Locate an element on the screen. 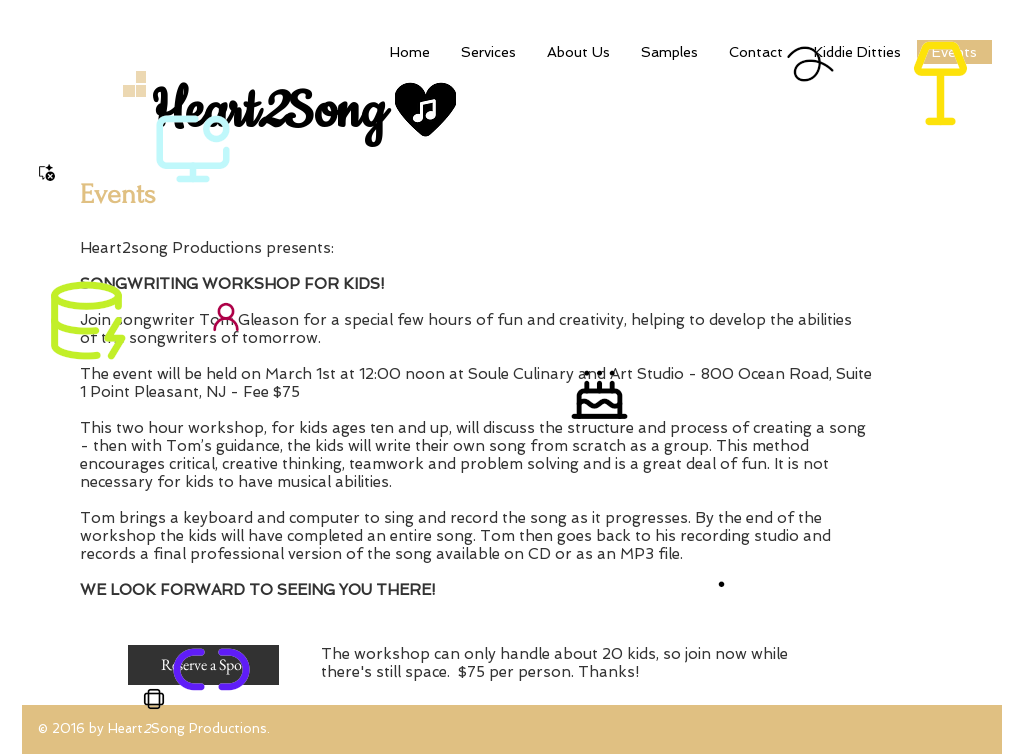 This screenshot has width=1024, height=754. ai chat error or failed response is located at coordinates (46, 172).